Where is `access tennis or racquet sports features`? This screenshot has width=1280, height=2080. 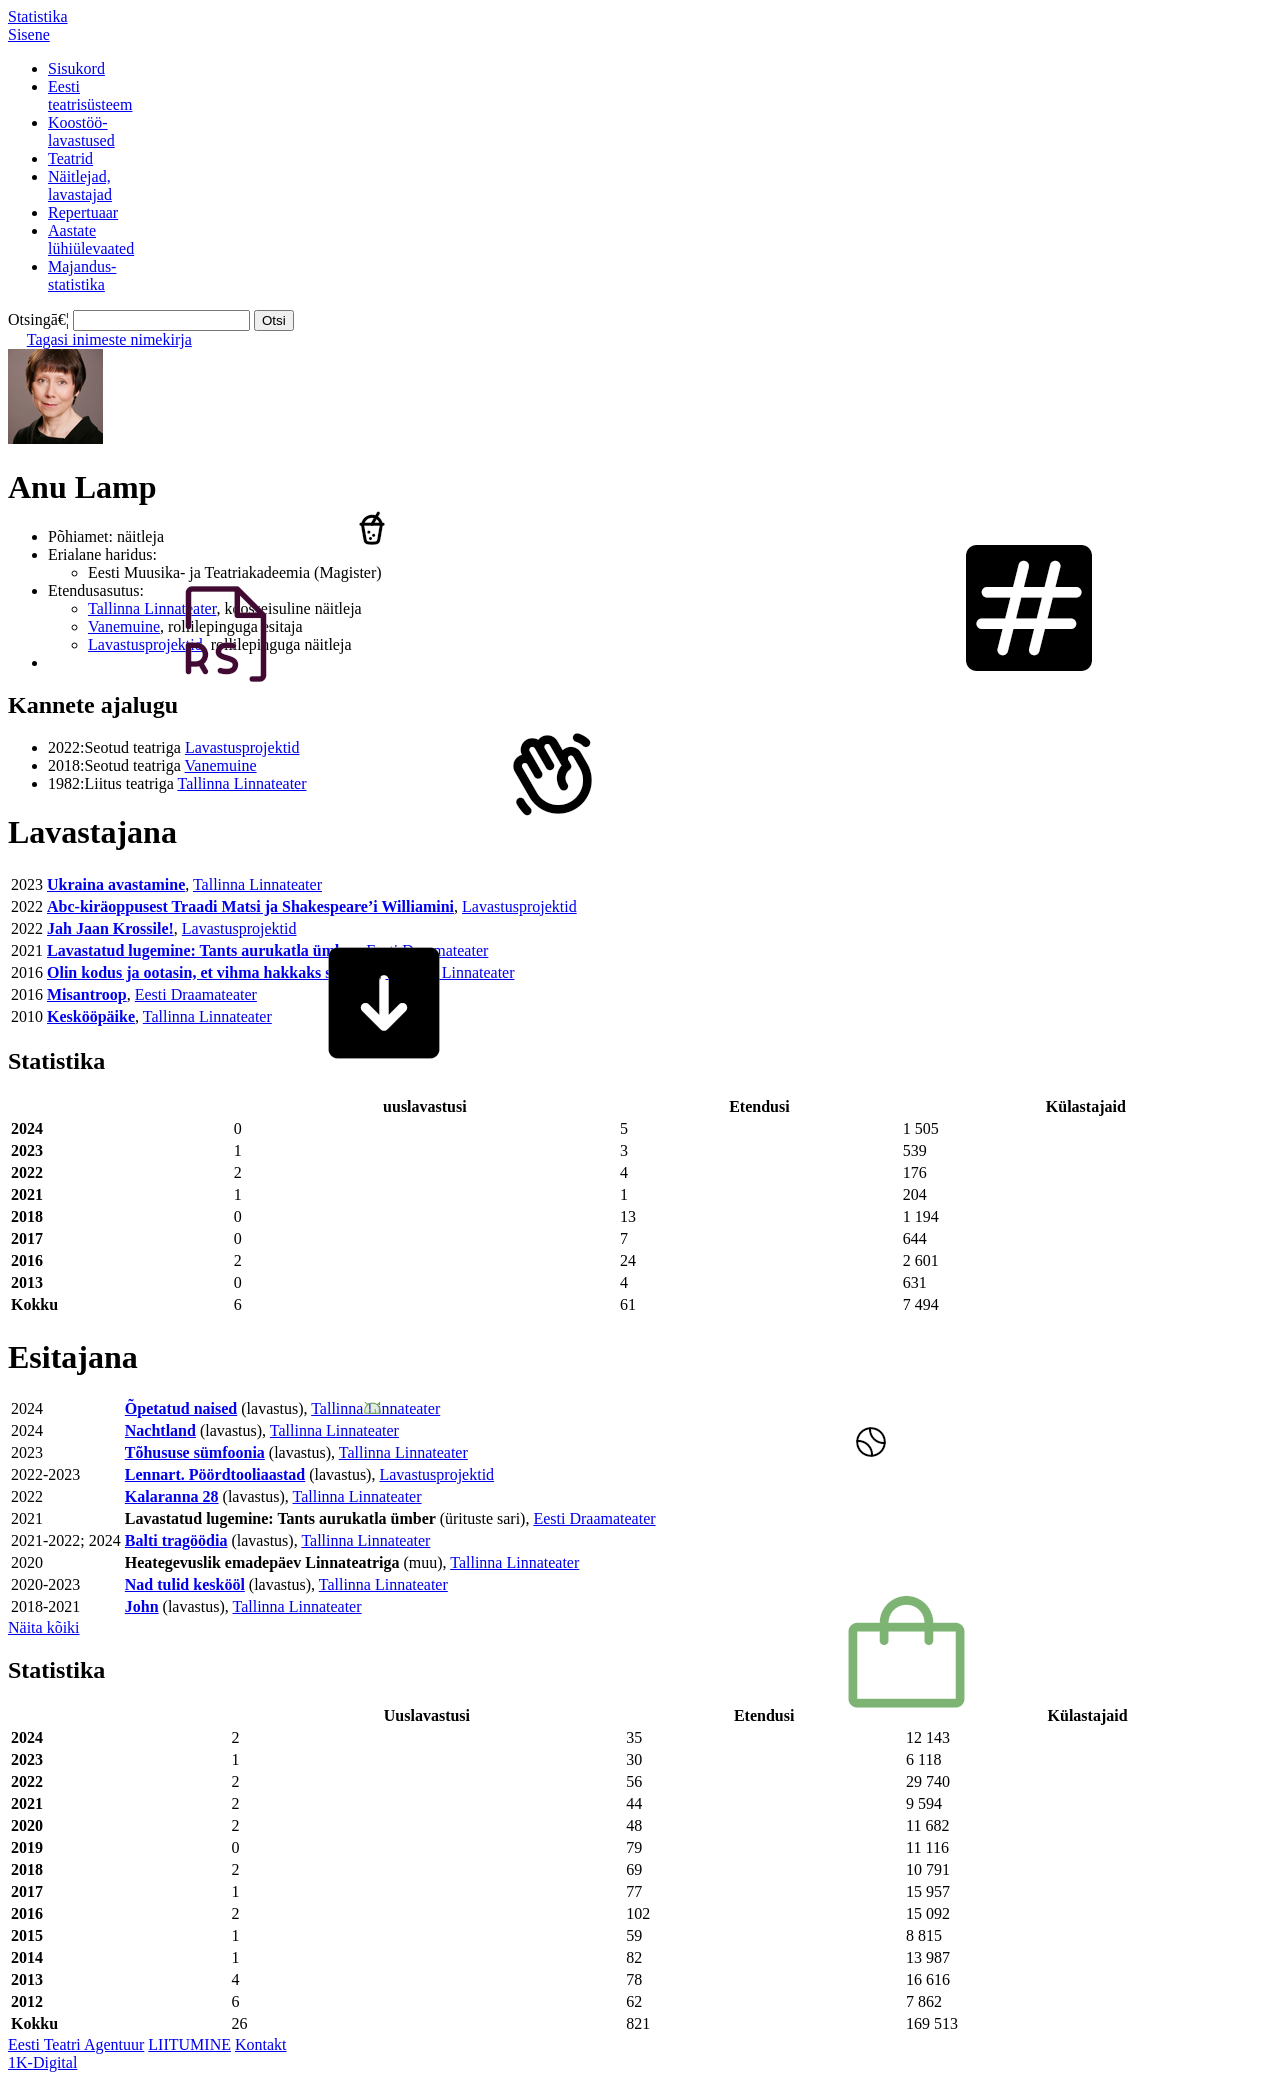
access tennis or racquet sports features is located at coordinates (871, 1442).